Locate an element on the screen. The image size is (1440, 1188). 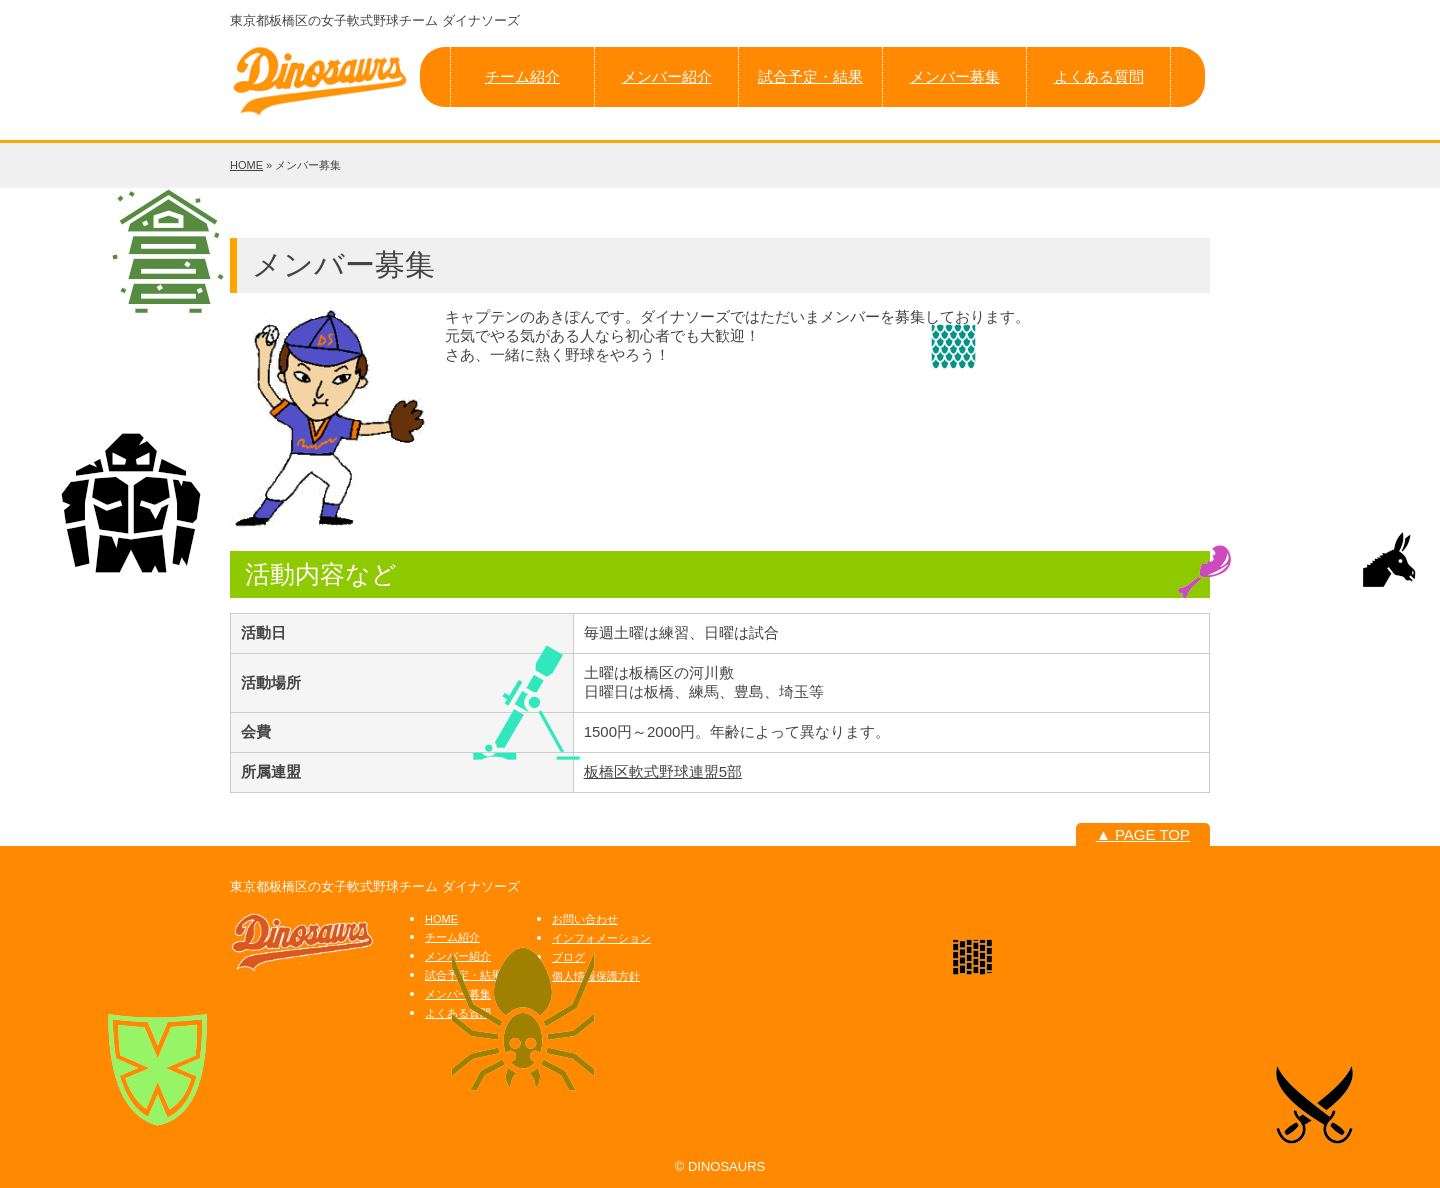
food or hunger indicator in a game is located at coordinates (1204, 571).